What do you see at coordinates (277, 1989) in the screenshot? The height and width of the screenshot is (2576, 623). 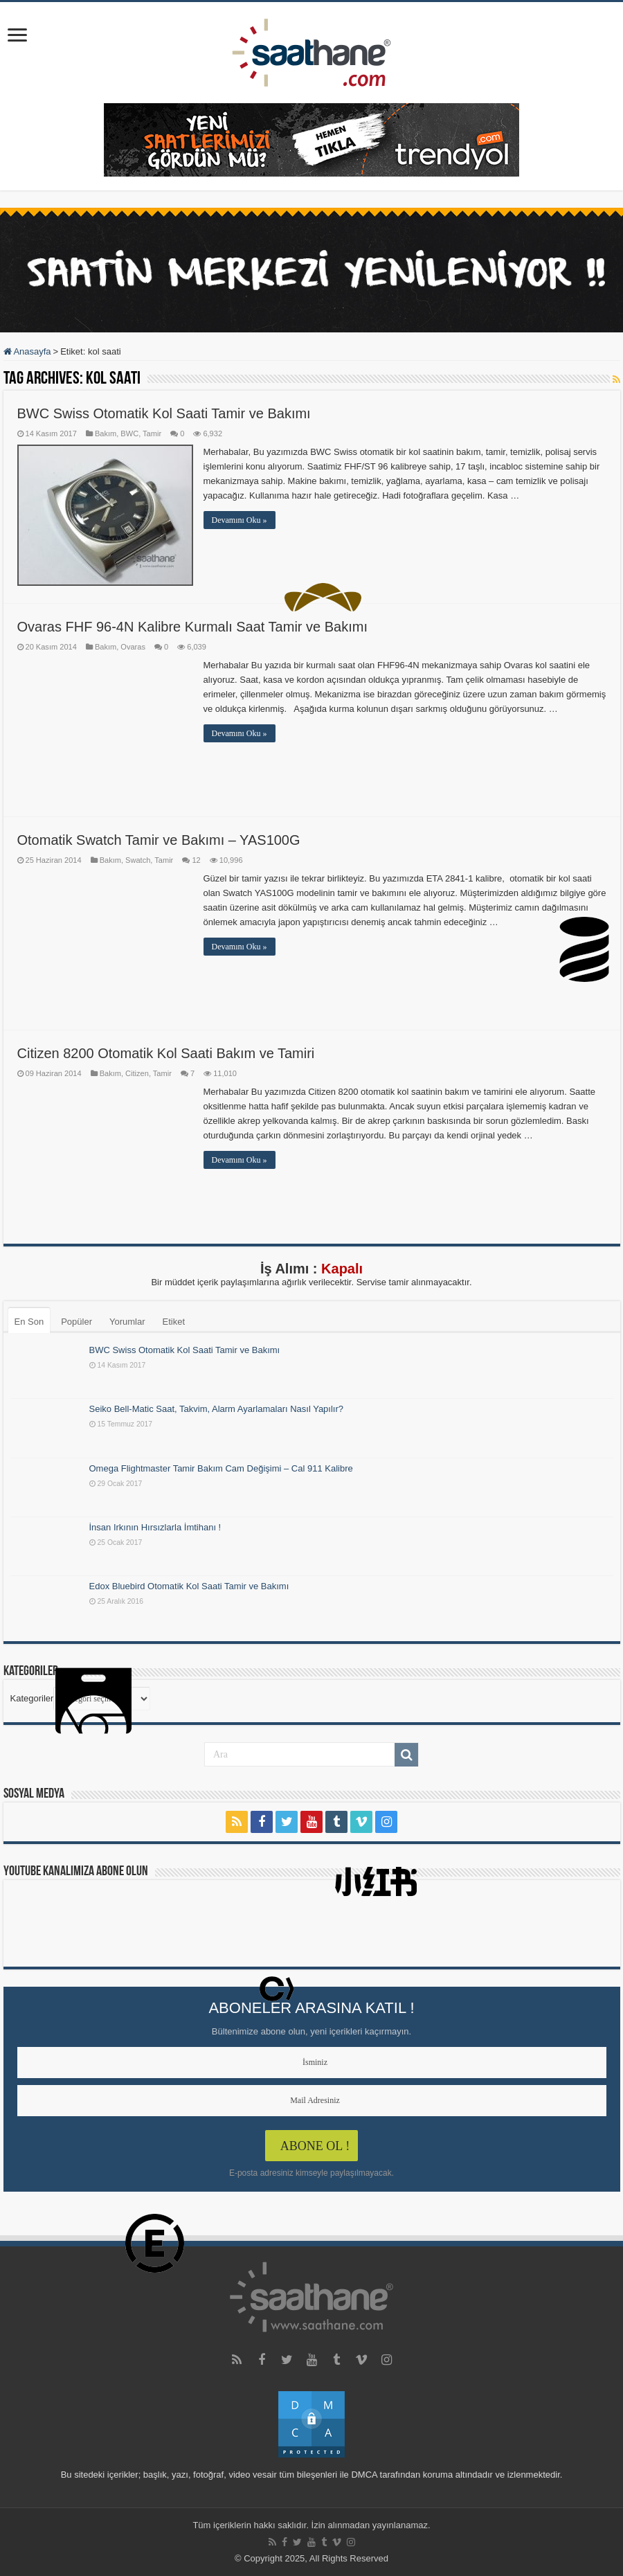 I see `link to CocoaPods dependency manager` at bounding box center [277, 1989].